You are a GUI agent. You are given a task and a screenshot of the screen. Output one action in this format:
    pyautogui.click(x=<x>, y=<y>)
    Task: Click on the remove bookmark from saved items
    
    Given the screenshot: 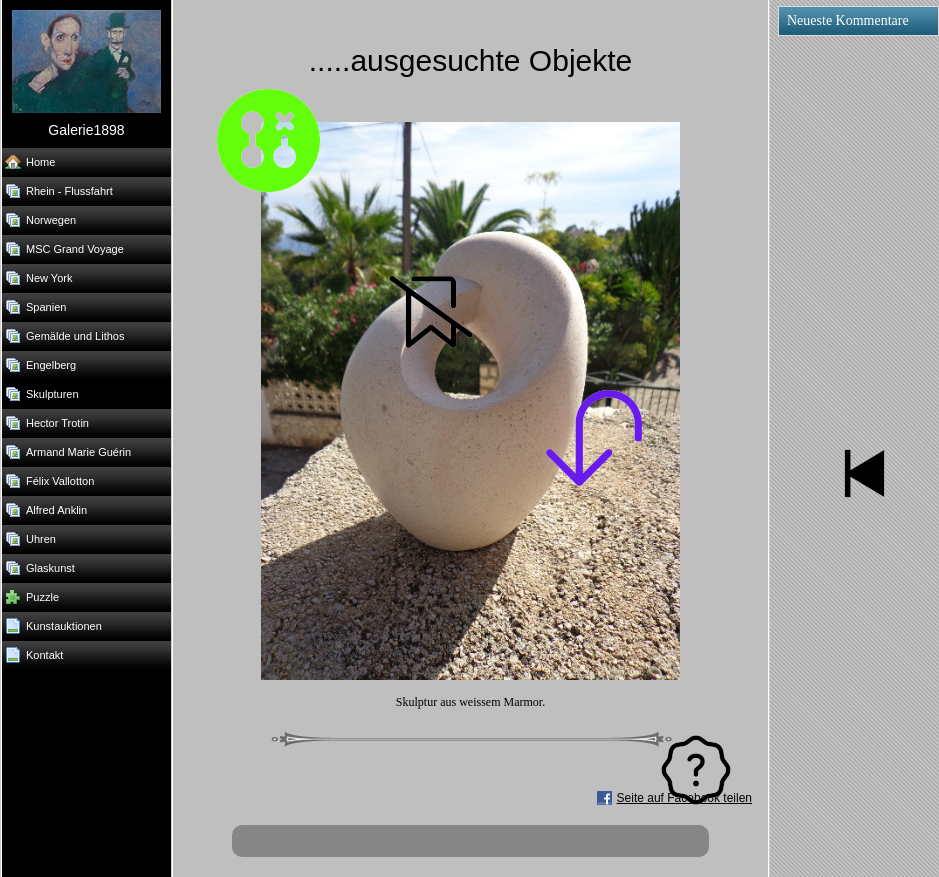 What is the action you would take?
    pyautogui.click(x=431, y=312)
    